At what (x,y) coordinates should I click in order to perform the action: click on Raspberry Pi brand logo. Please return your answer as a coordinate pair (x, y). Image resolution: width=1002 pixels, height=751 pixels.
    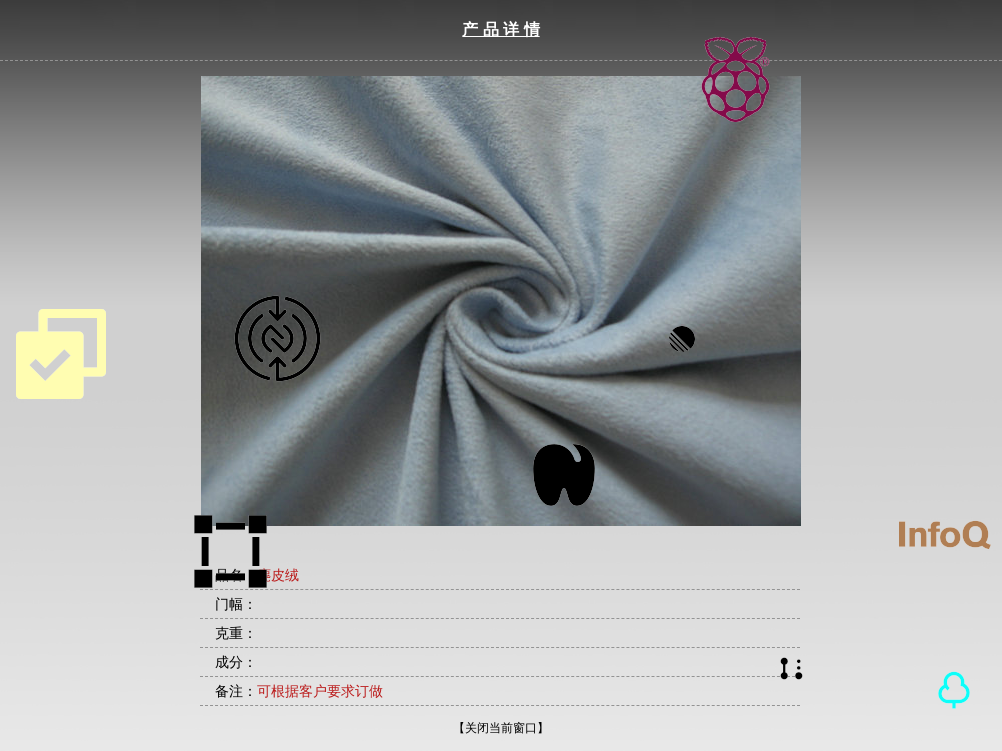
    Looking at the image, I should click on (735, 79).